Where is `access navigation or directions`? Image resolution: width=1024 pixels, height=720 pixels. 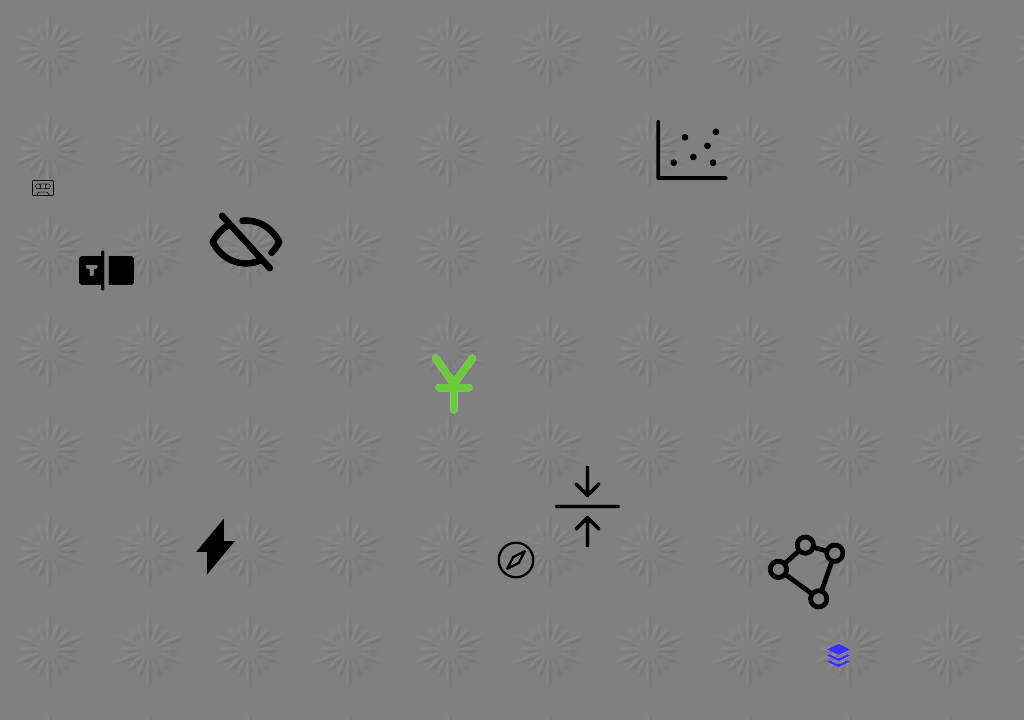
access navigation or directions is located at coordinates (516, 560).